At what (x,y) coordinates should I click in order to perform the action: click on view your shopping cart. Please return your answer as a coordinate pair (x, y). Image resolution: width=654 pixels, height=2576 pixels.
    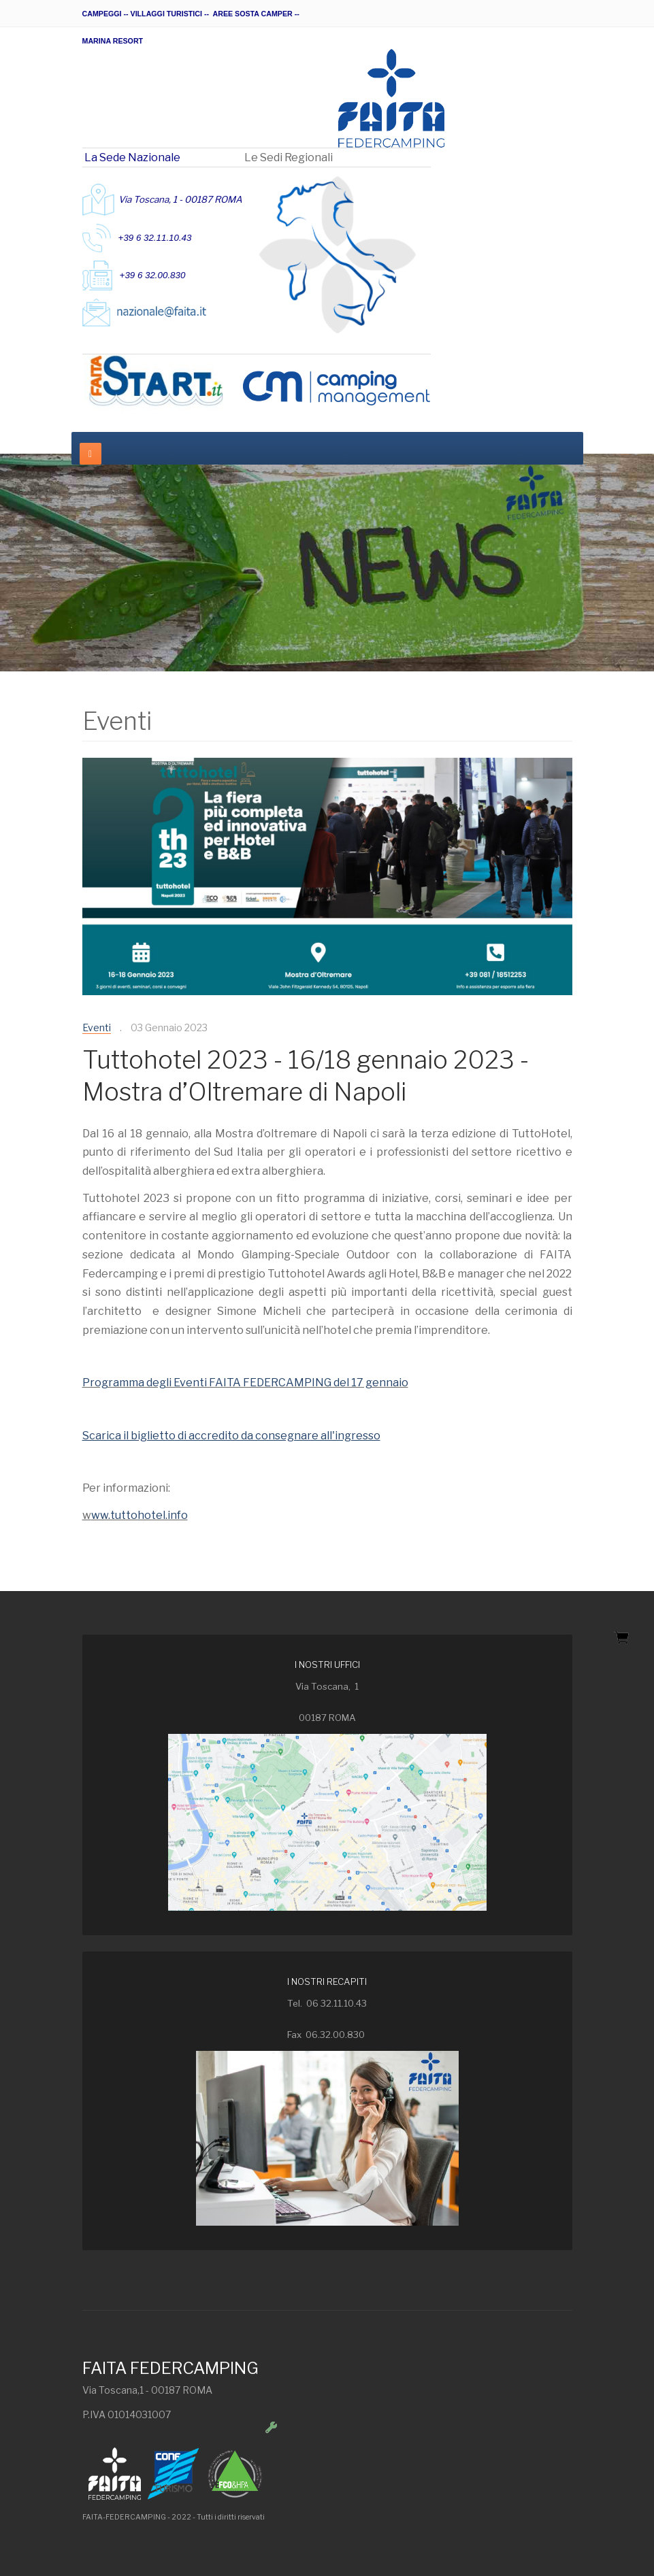
    Looking at the image, I should click on (621, 1637).